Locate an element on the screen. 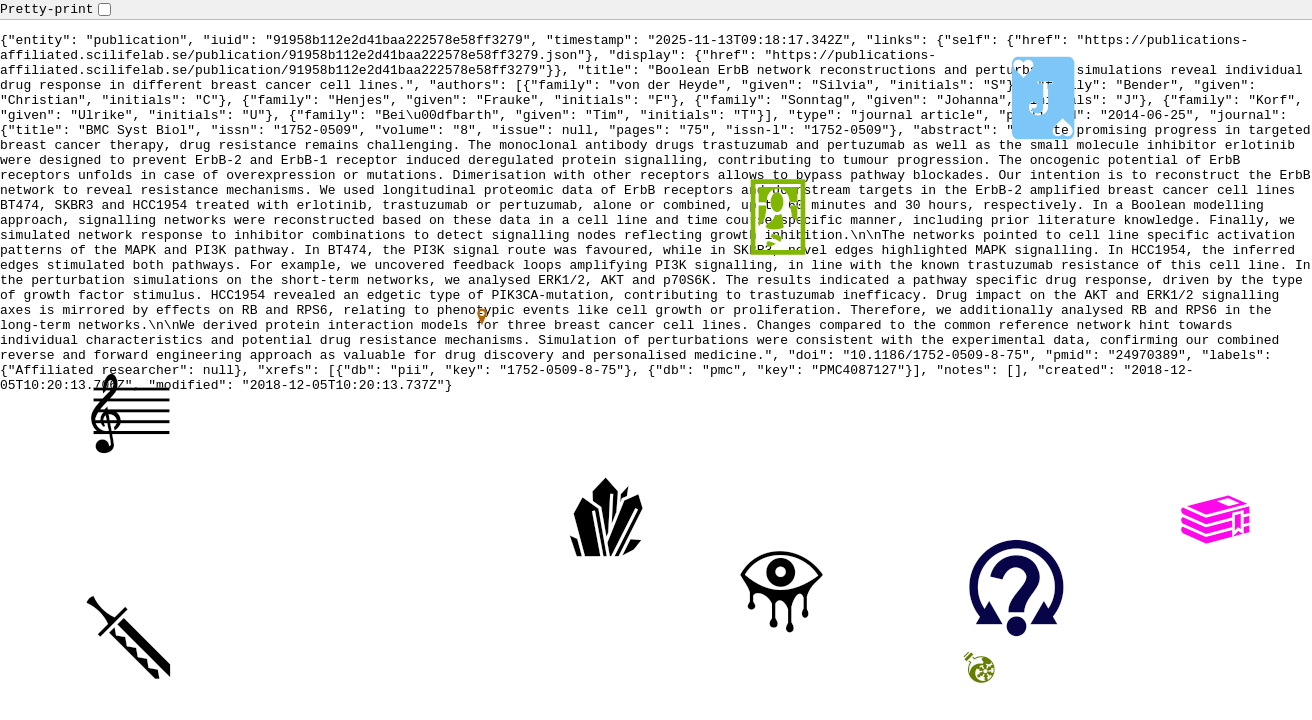  select crocodile-themed sword weapon is located at coordinates (128, 637).